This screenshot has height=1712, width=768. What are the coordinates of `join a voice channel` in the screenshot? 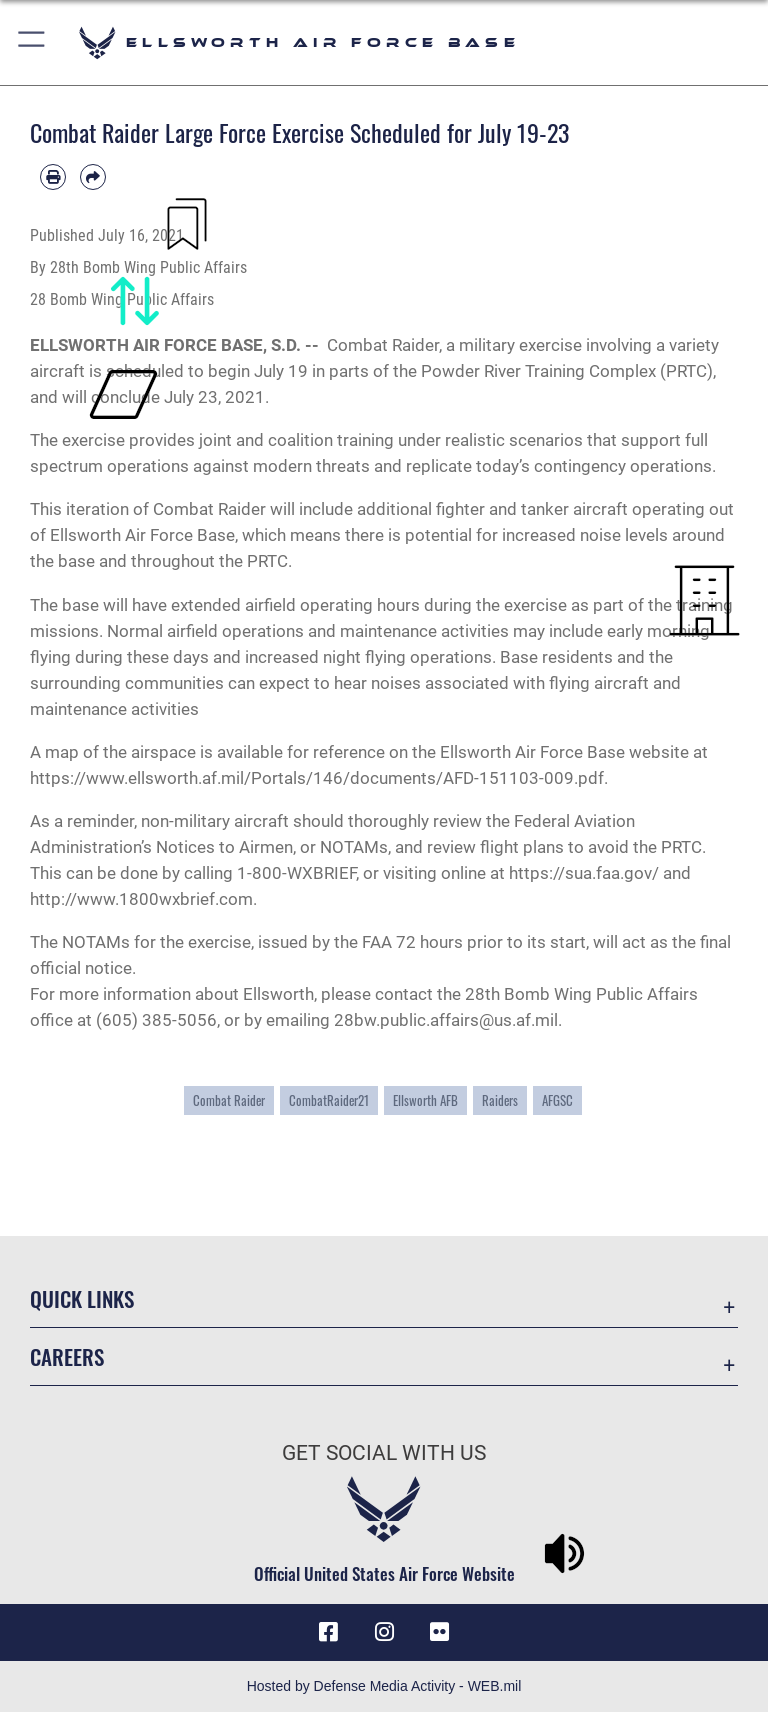 It's located at (564, 1553).